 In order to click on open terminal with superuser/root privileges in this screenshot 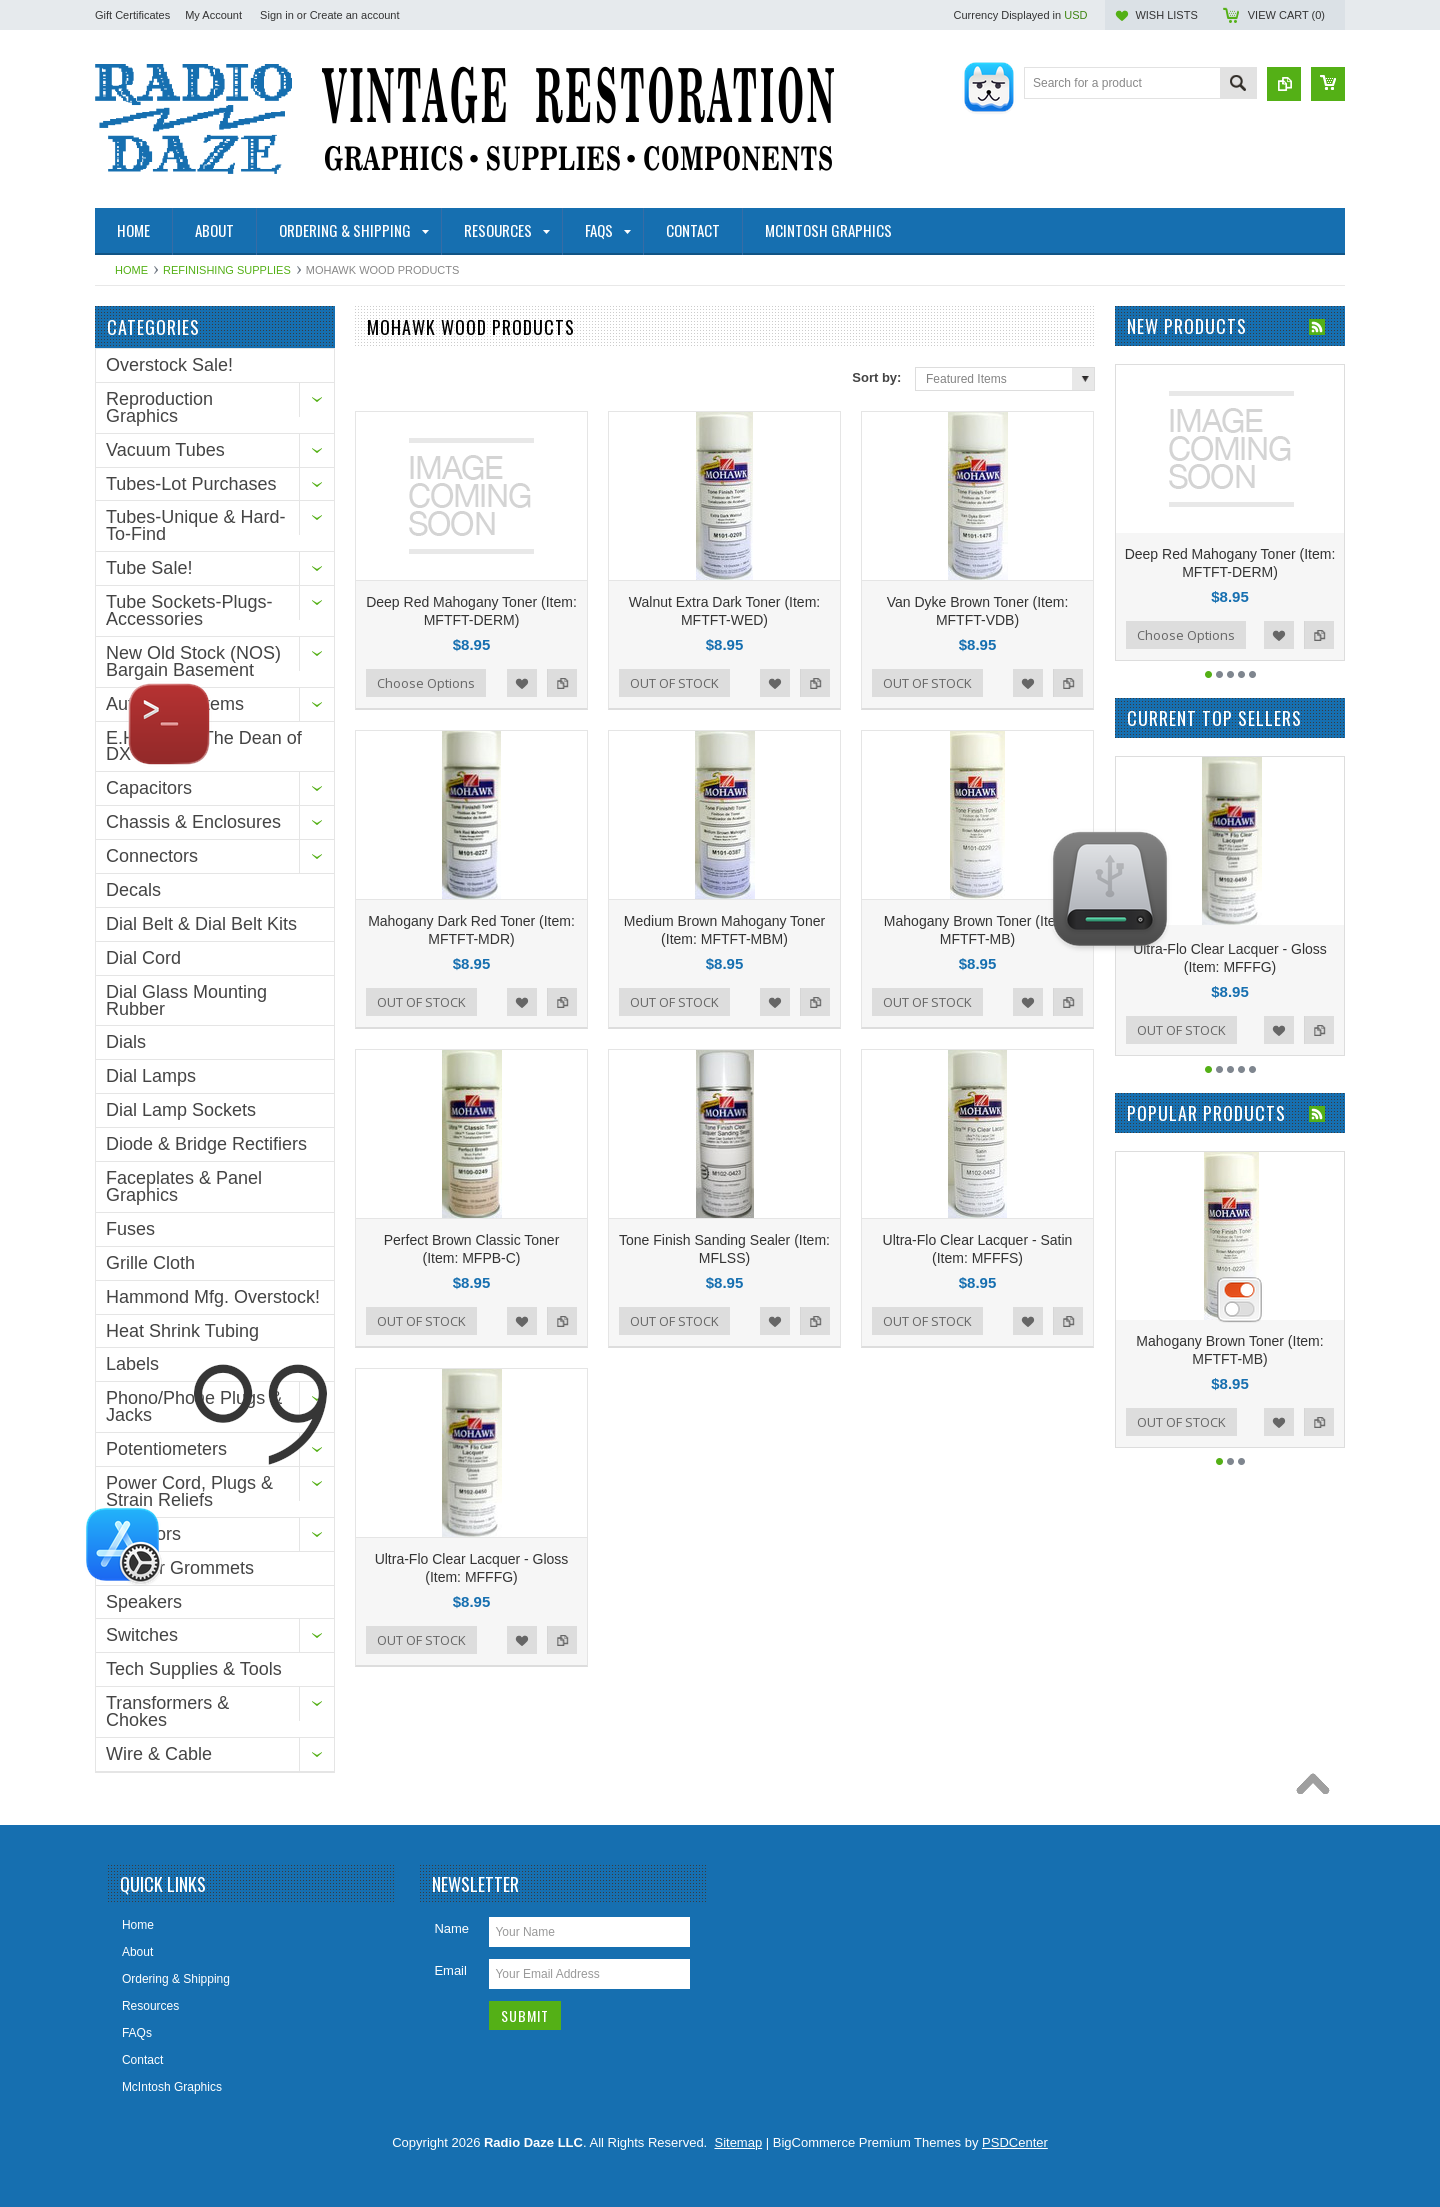, I will do `click(169, 724)`.